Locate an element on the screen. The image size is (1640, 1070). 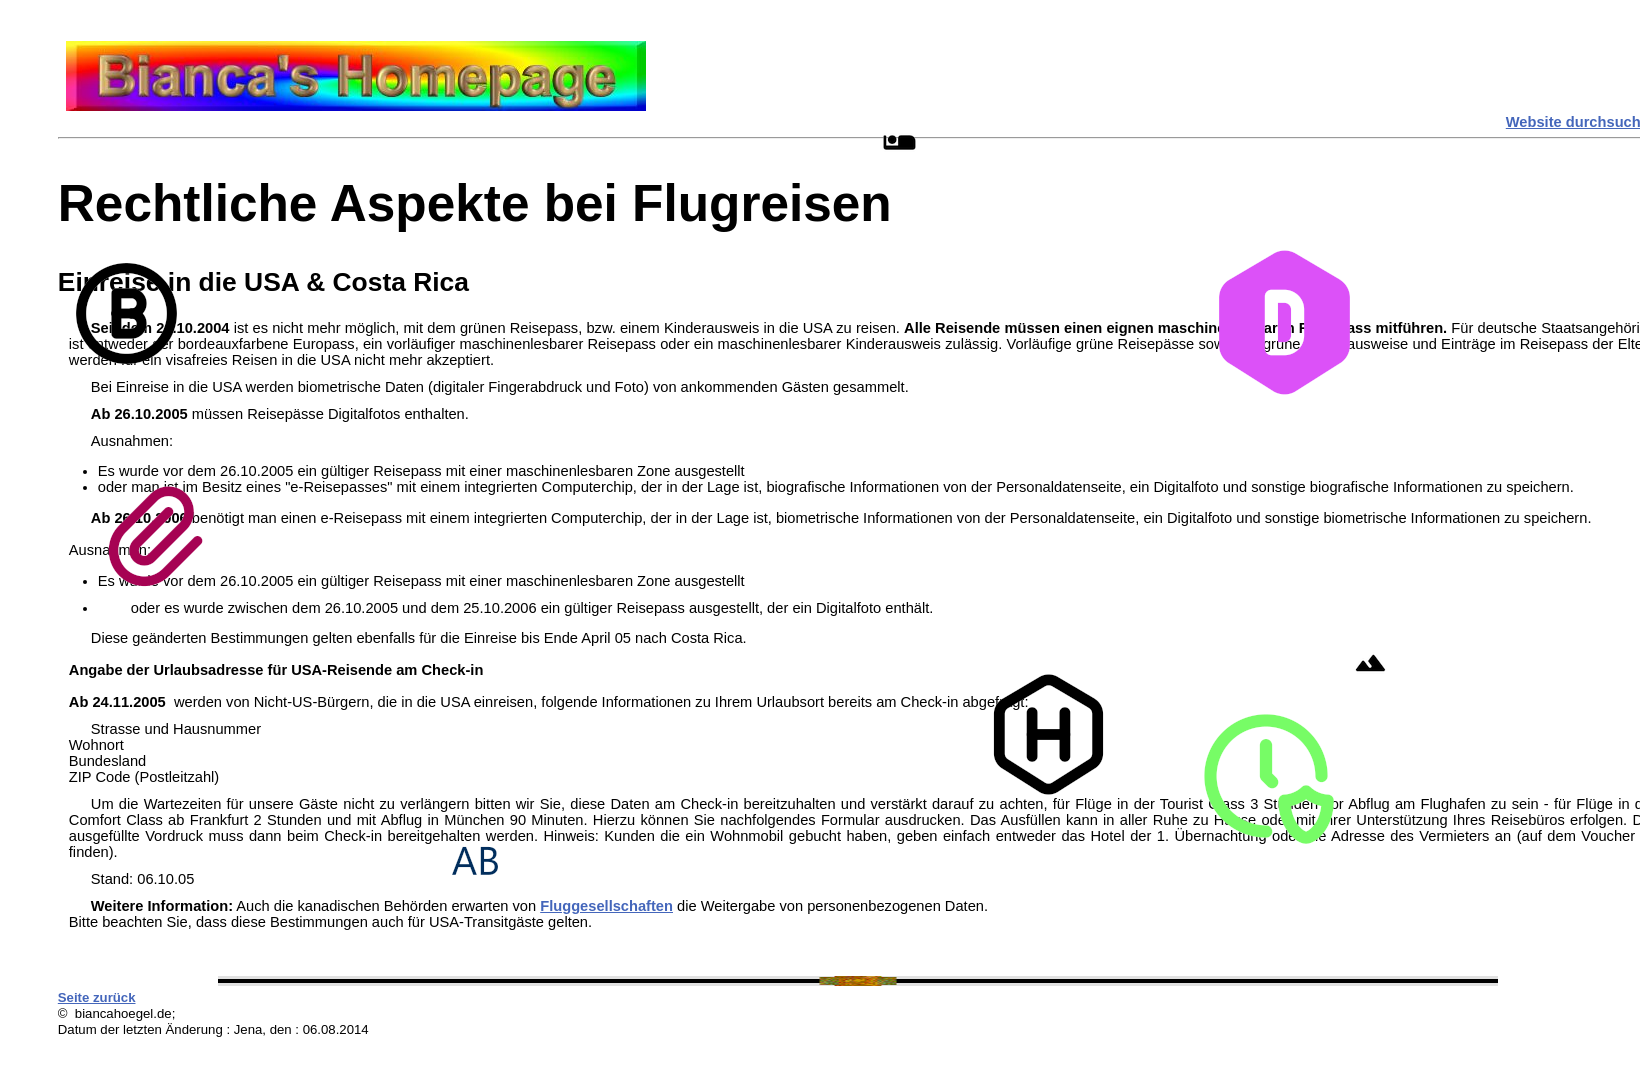
select a lie-flat or suite seat option is located at coordinates (899, 142).